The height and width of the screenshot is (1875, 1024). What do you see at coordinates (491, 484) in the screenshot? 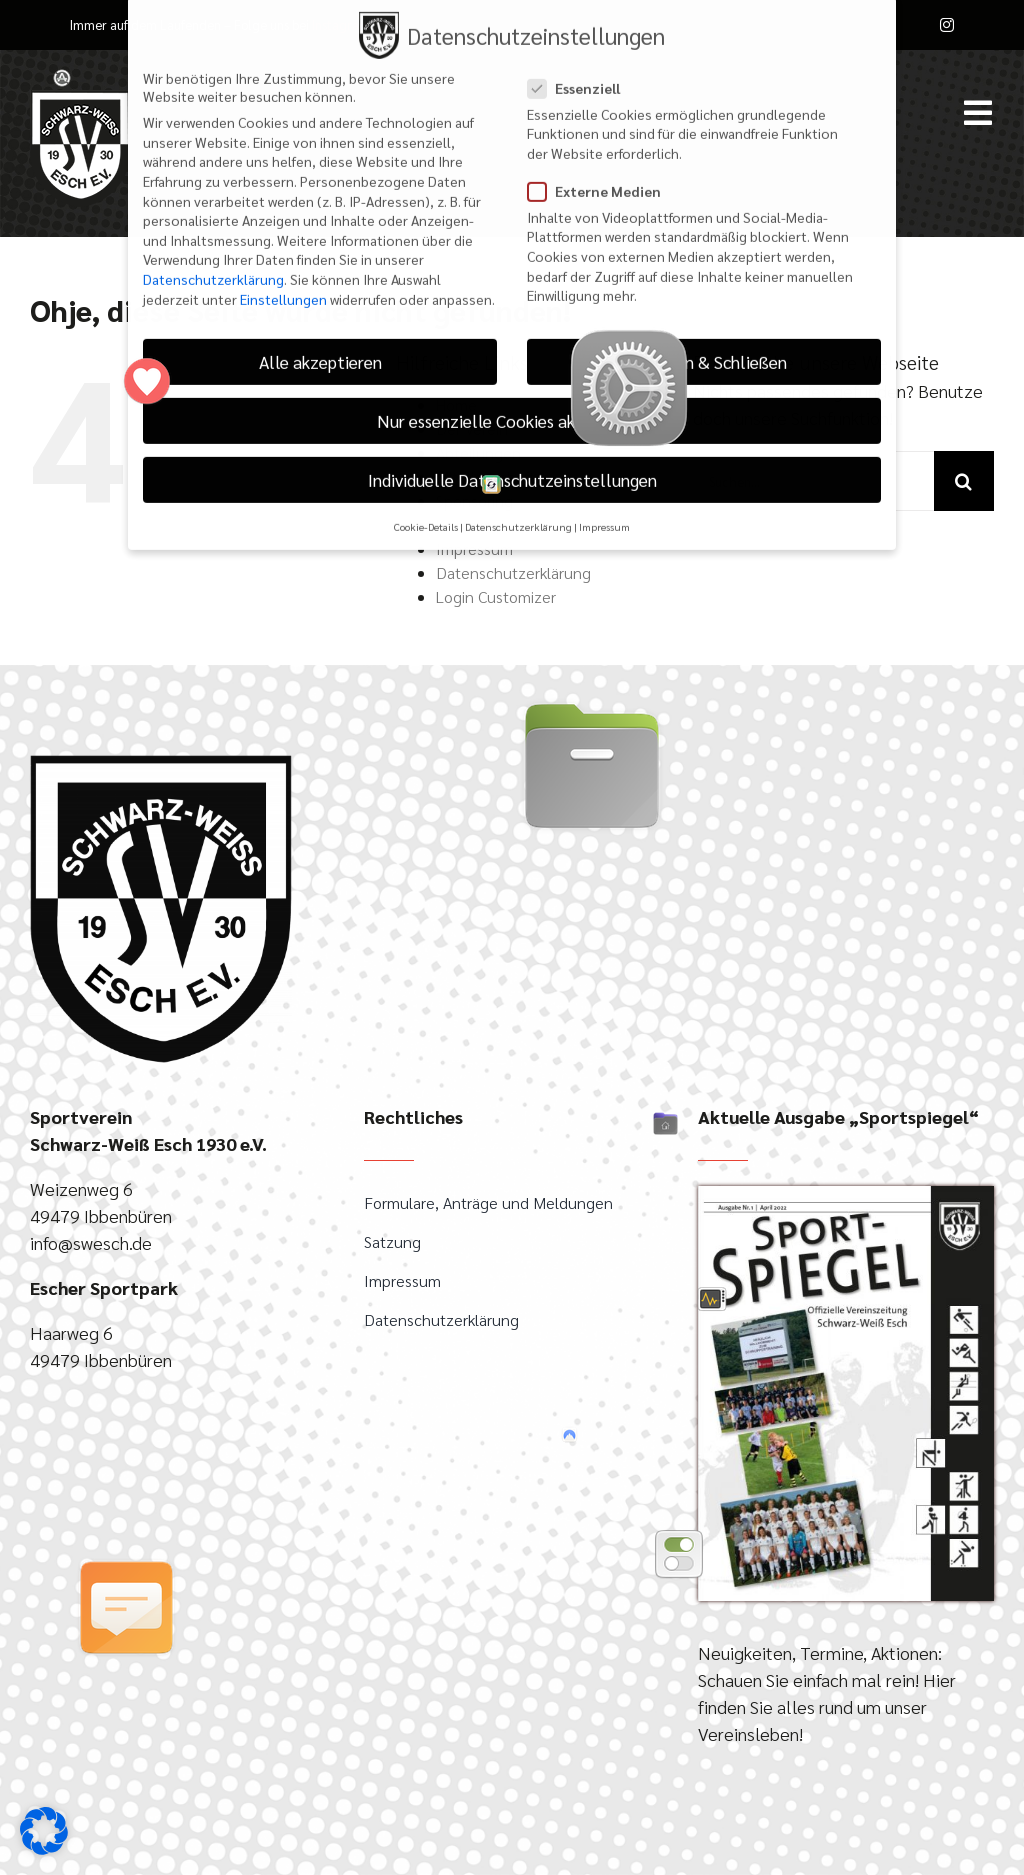
I see `open Morphosis file conversion app` at bounding box center [491, 484].